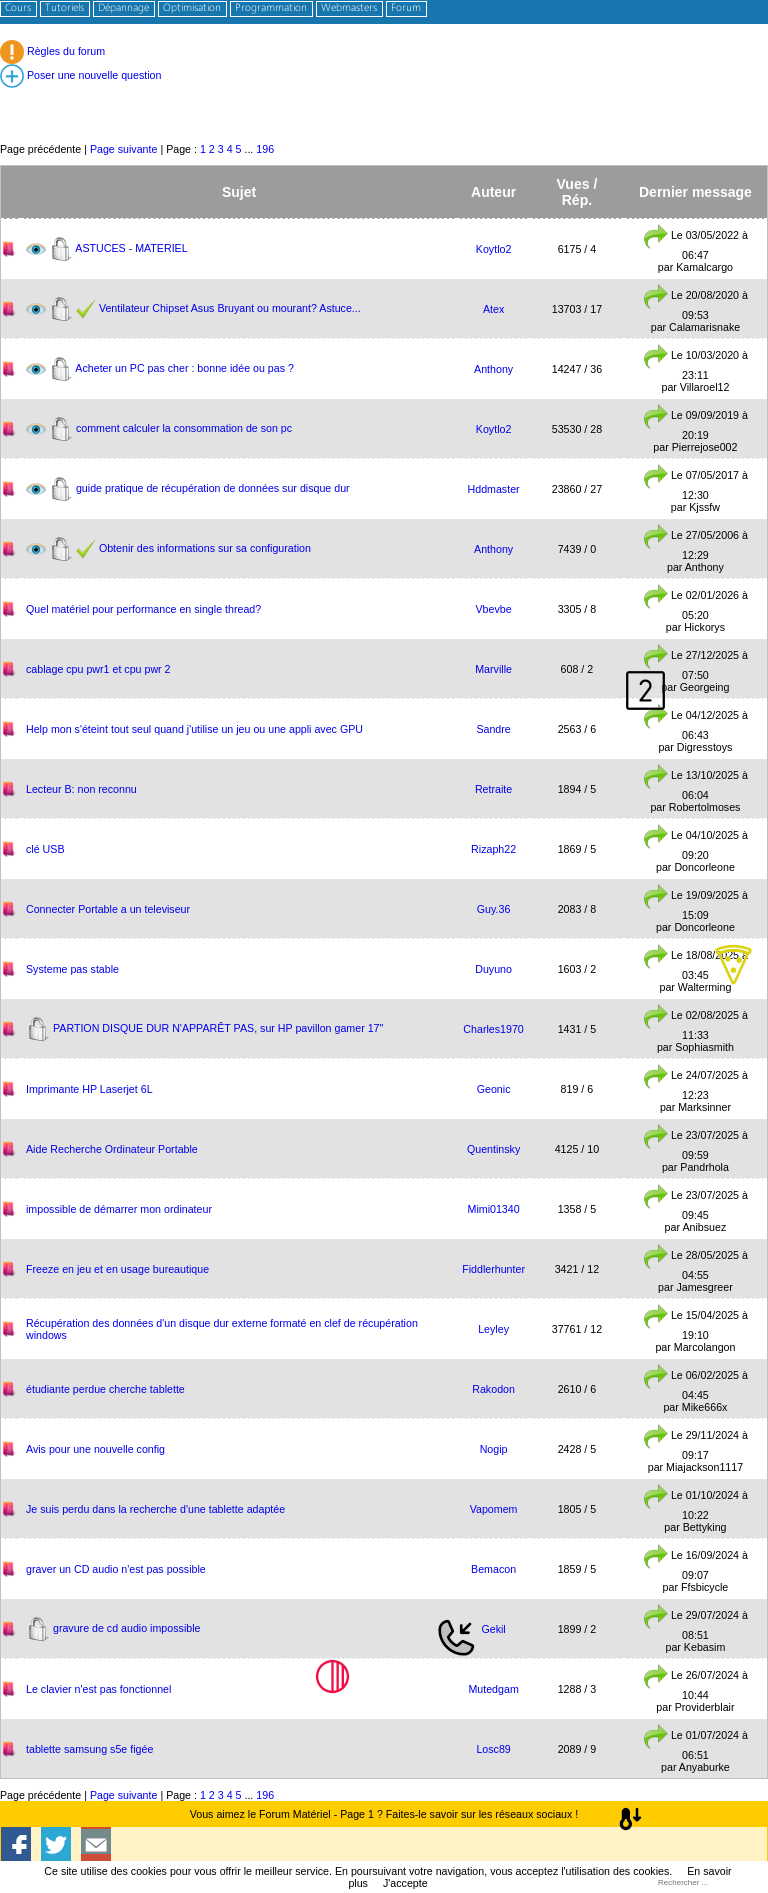 This screenshot has height=1893, width=768. What do you see at coordinates (630, 1819) in the screenshot?
I see `decrease temperature setting` at bounding box center [630, 1819].